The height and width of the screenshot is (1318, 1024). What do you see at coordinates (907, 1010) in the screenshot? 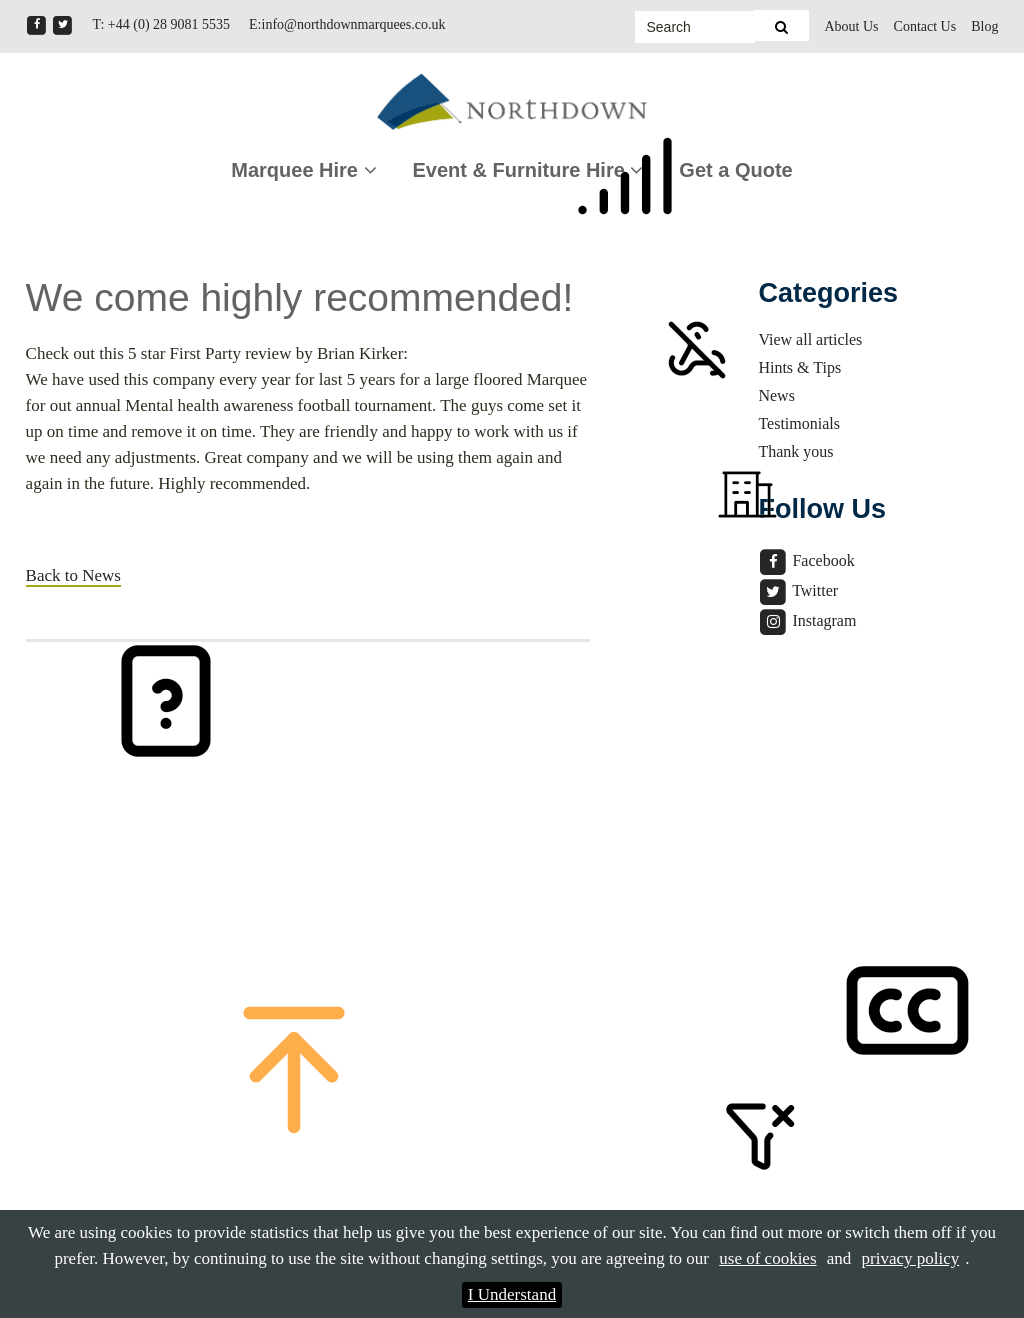
I see `enable closed captions for video content` at bounding box center [907, 1010].